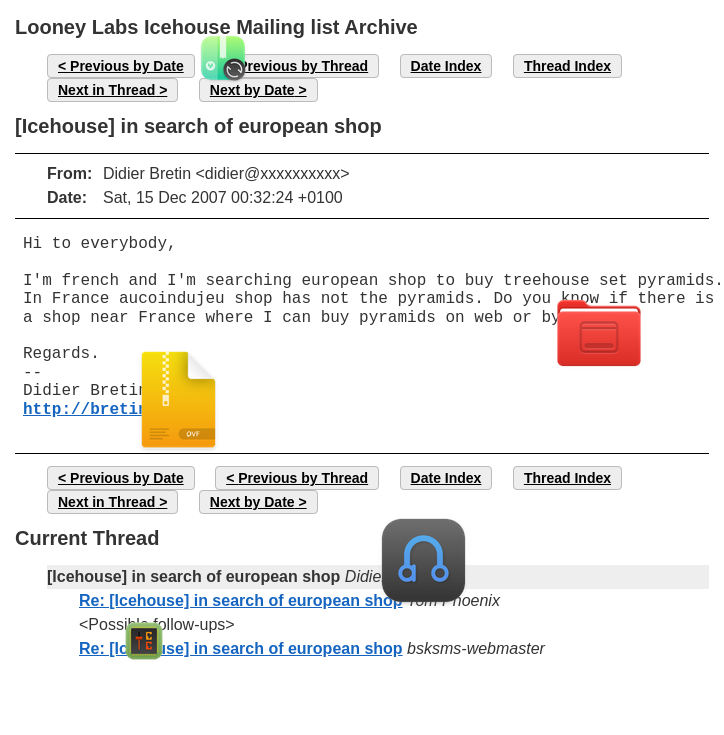  What do you see at coordinates (423, 560) in the screenshot?
I see `open auryo soundcloud client` at bounding box center [423, 560].